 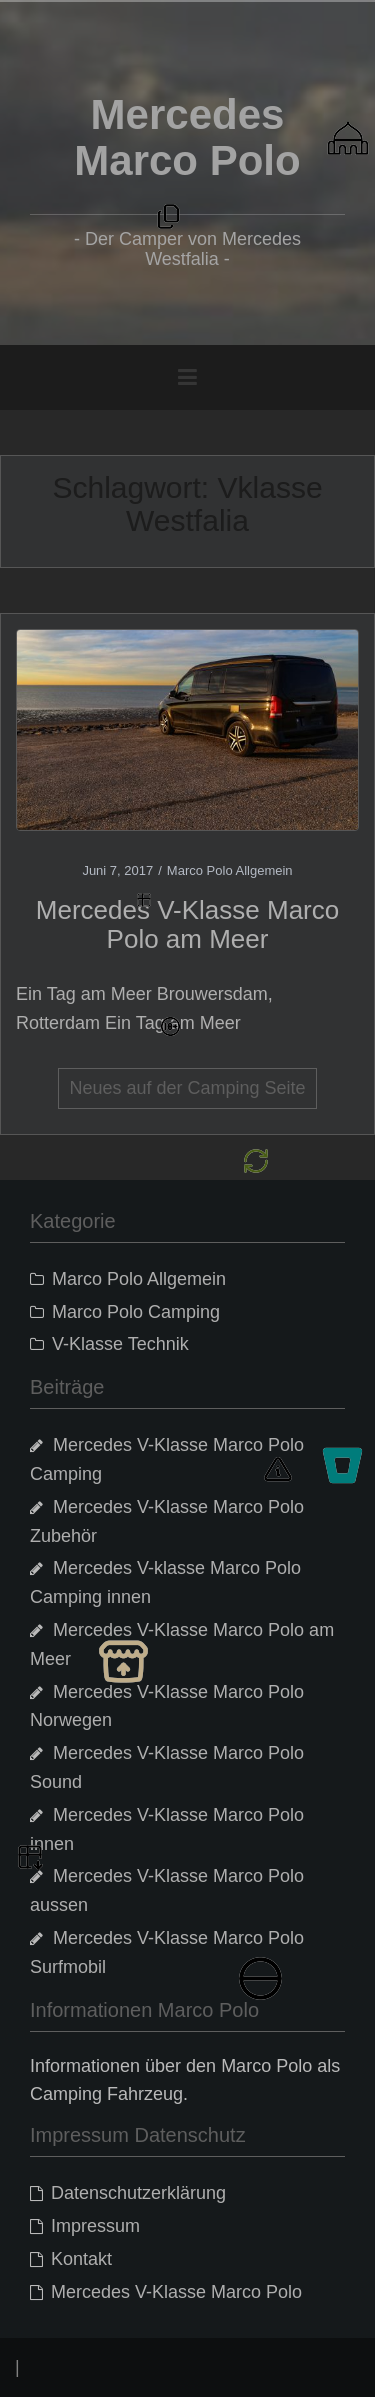 I want to click on insert a table with customizable borders, so click(x=144, y=900).